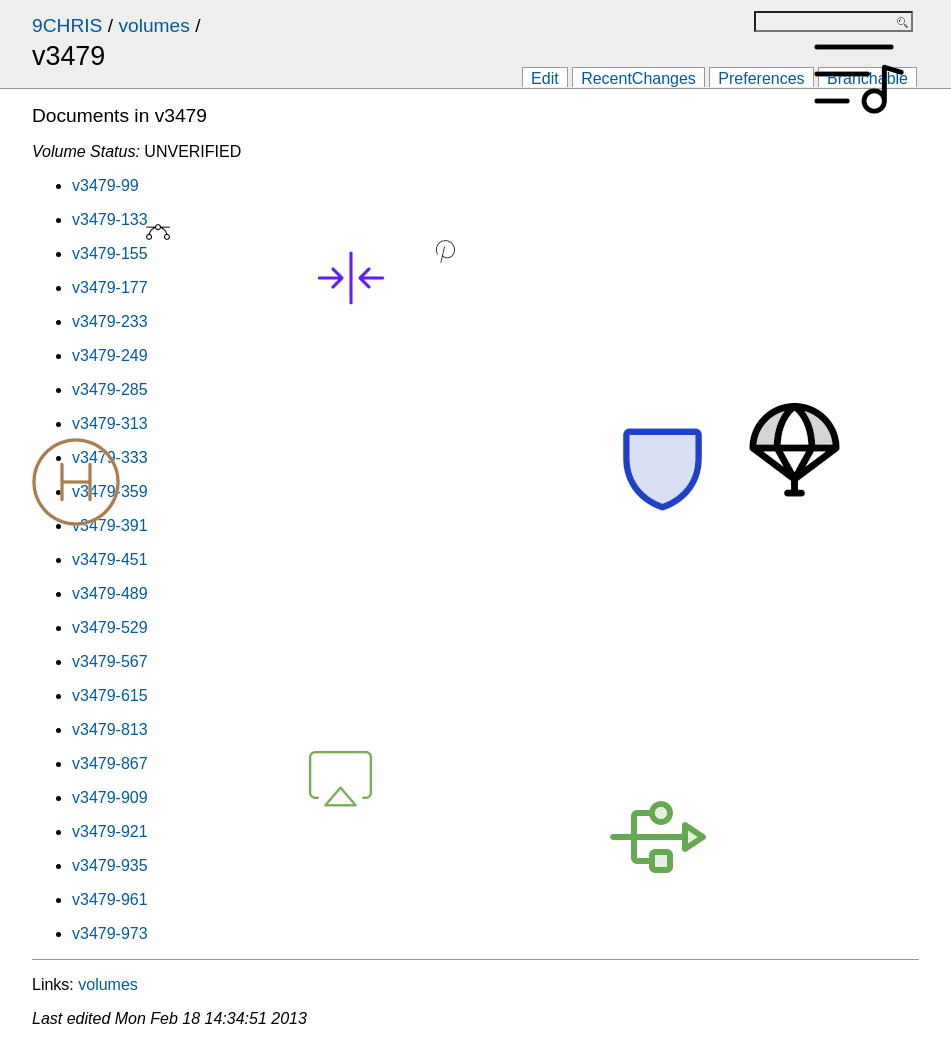  Describe the element at coordinates (76, 482) in the screenshot. I see `navigate to items starting with the letter H` at that location.